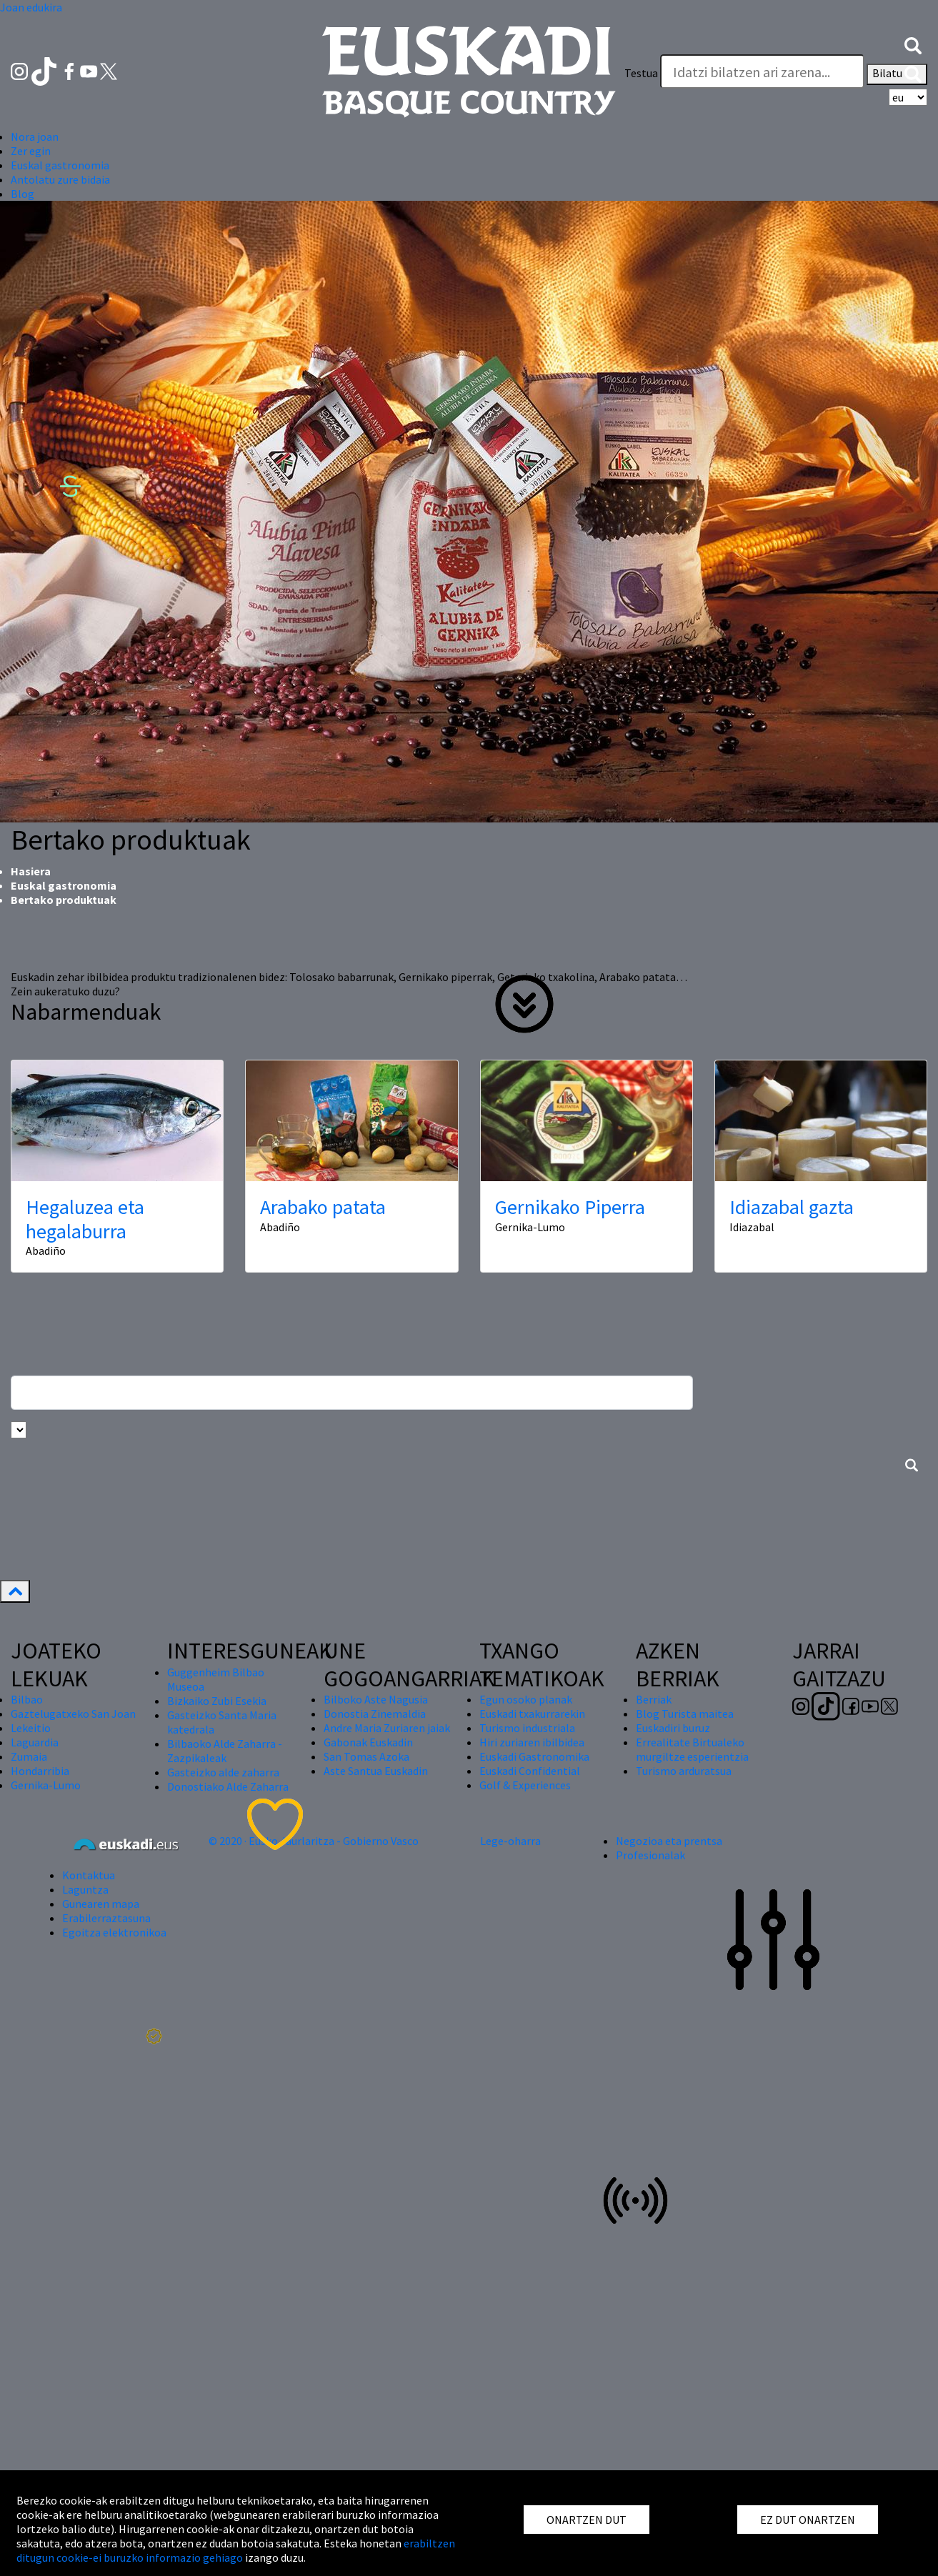 The height and width of the screenshot is (2576, 938). I want to click on access settings or preferences, so click(377, 1109).